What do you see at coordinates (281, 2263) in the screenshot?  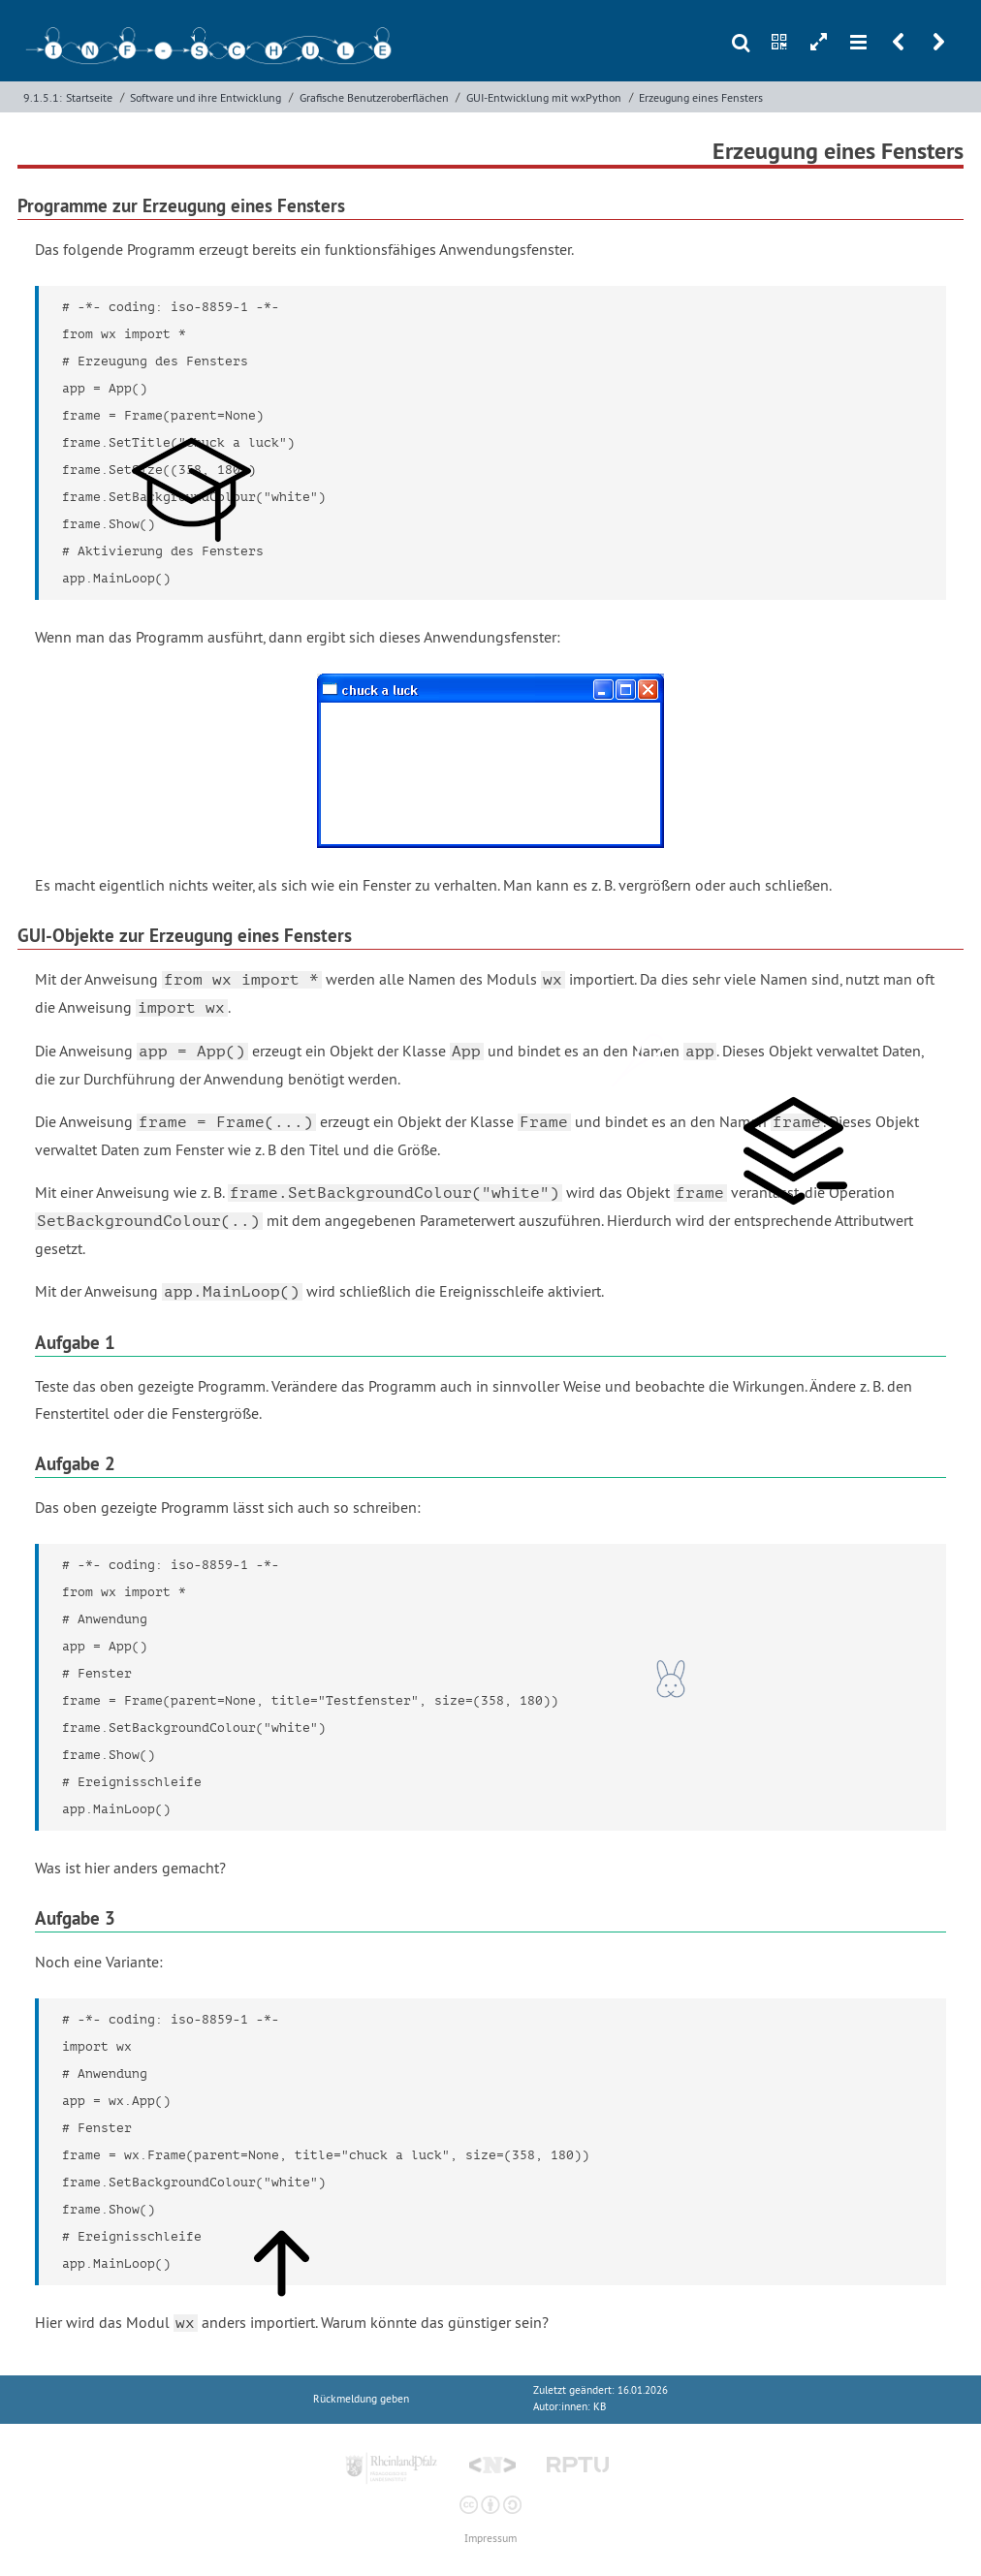 I see `scroll to top of page` at bounding box center [281, 2263].